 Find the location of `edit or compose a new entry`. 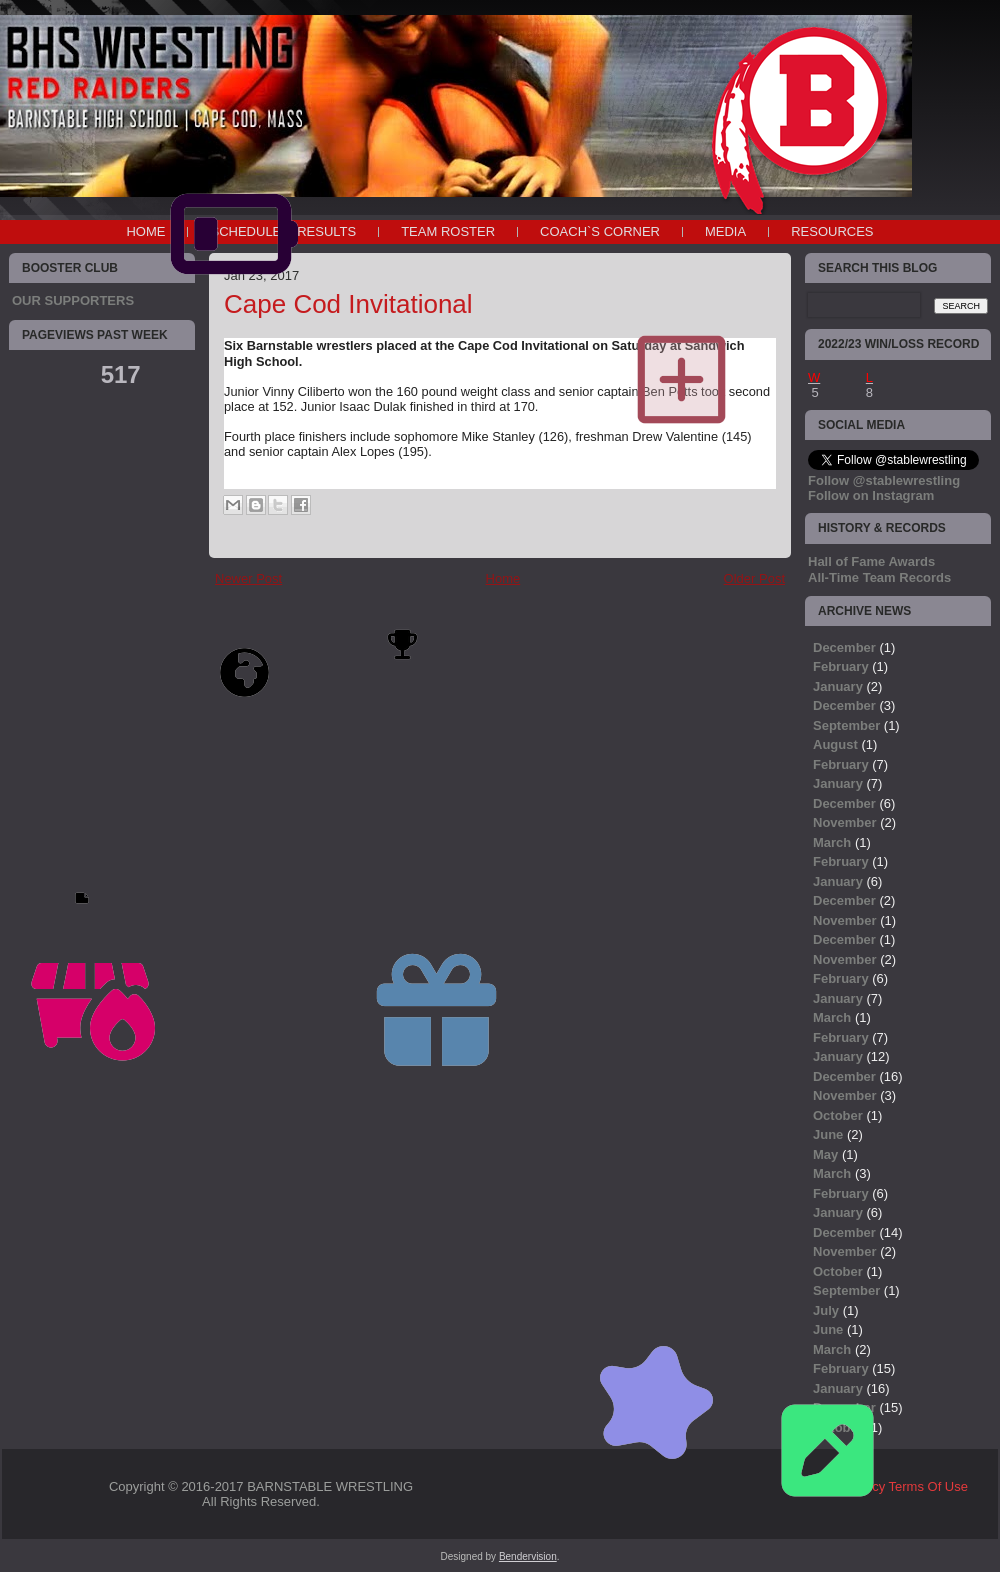

edit or compose a new entry is located at coordinates (827, 1450).